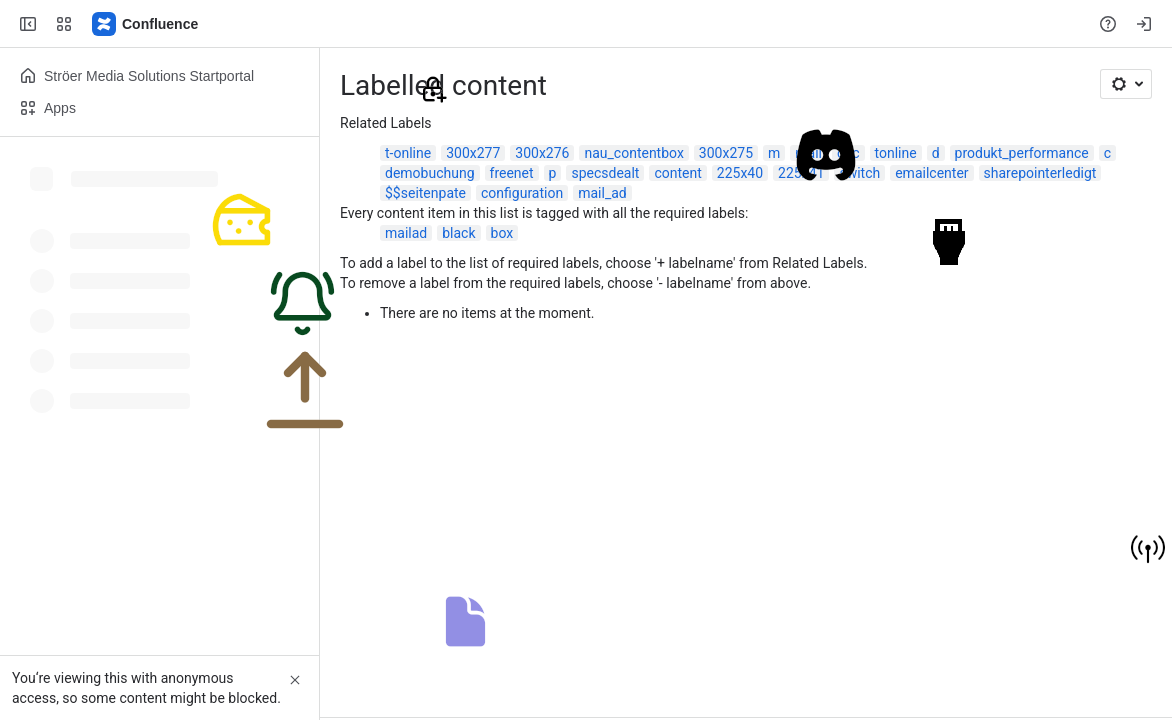 Image resolution: width=1172 pixels, height=720 pixels. I want to click on add a new password or security credential, so click(433, 89).